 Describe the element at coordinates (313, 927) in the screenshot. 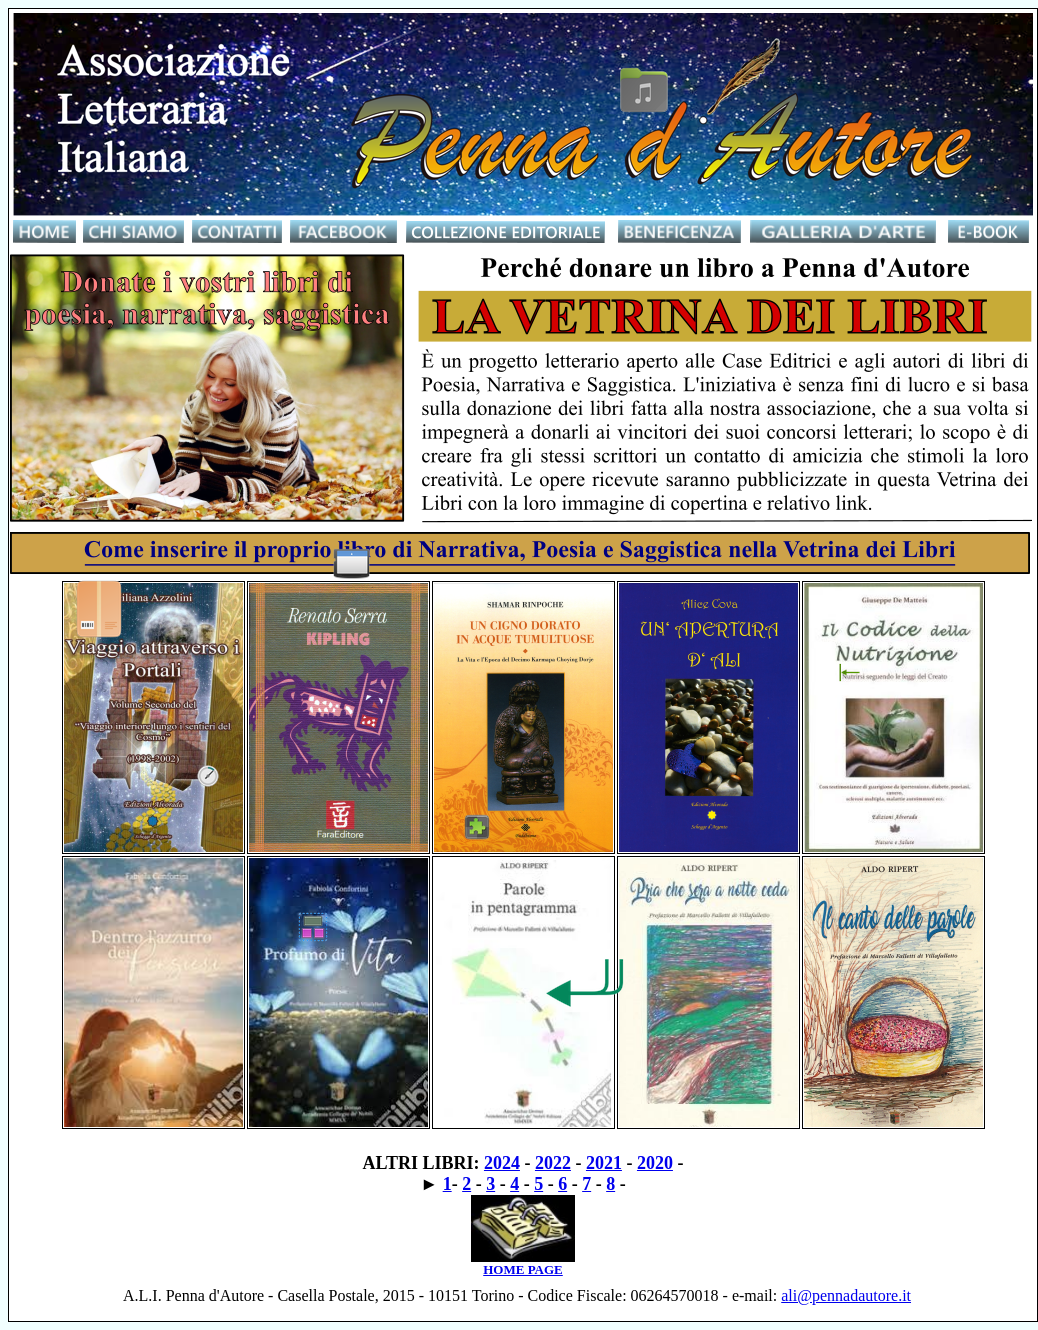

I see `select all items in the current view` at that location.